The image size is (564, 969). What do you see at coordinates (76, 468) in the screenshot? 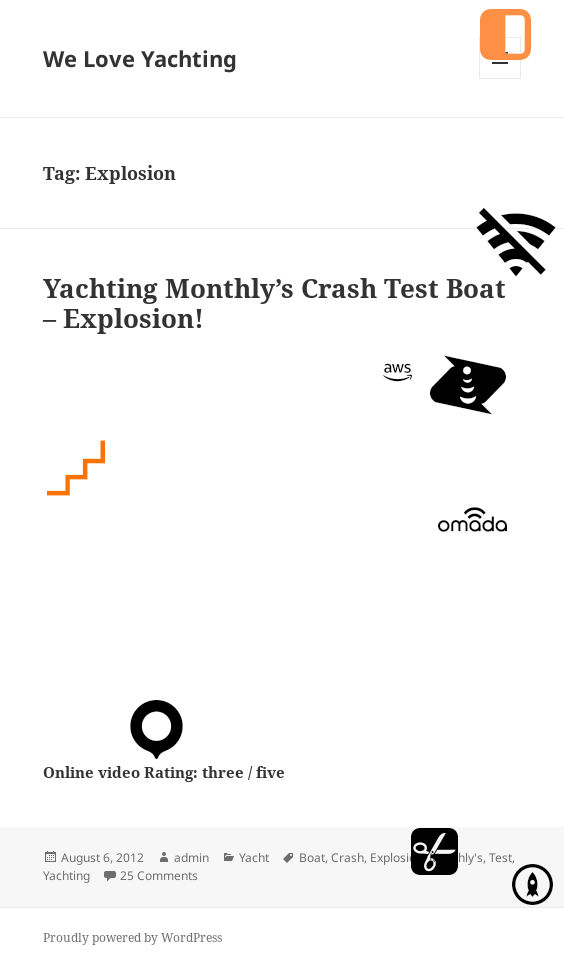
I see `open the FutureLearn online learning platform` at bounding box center [76, 468].